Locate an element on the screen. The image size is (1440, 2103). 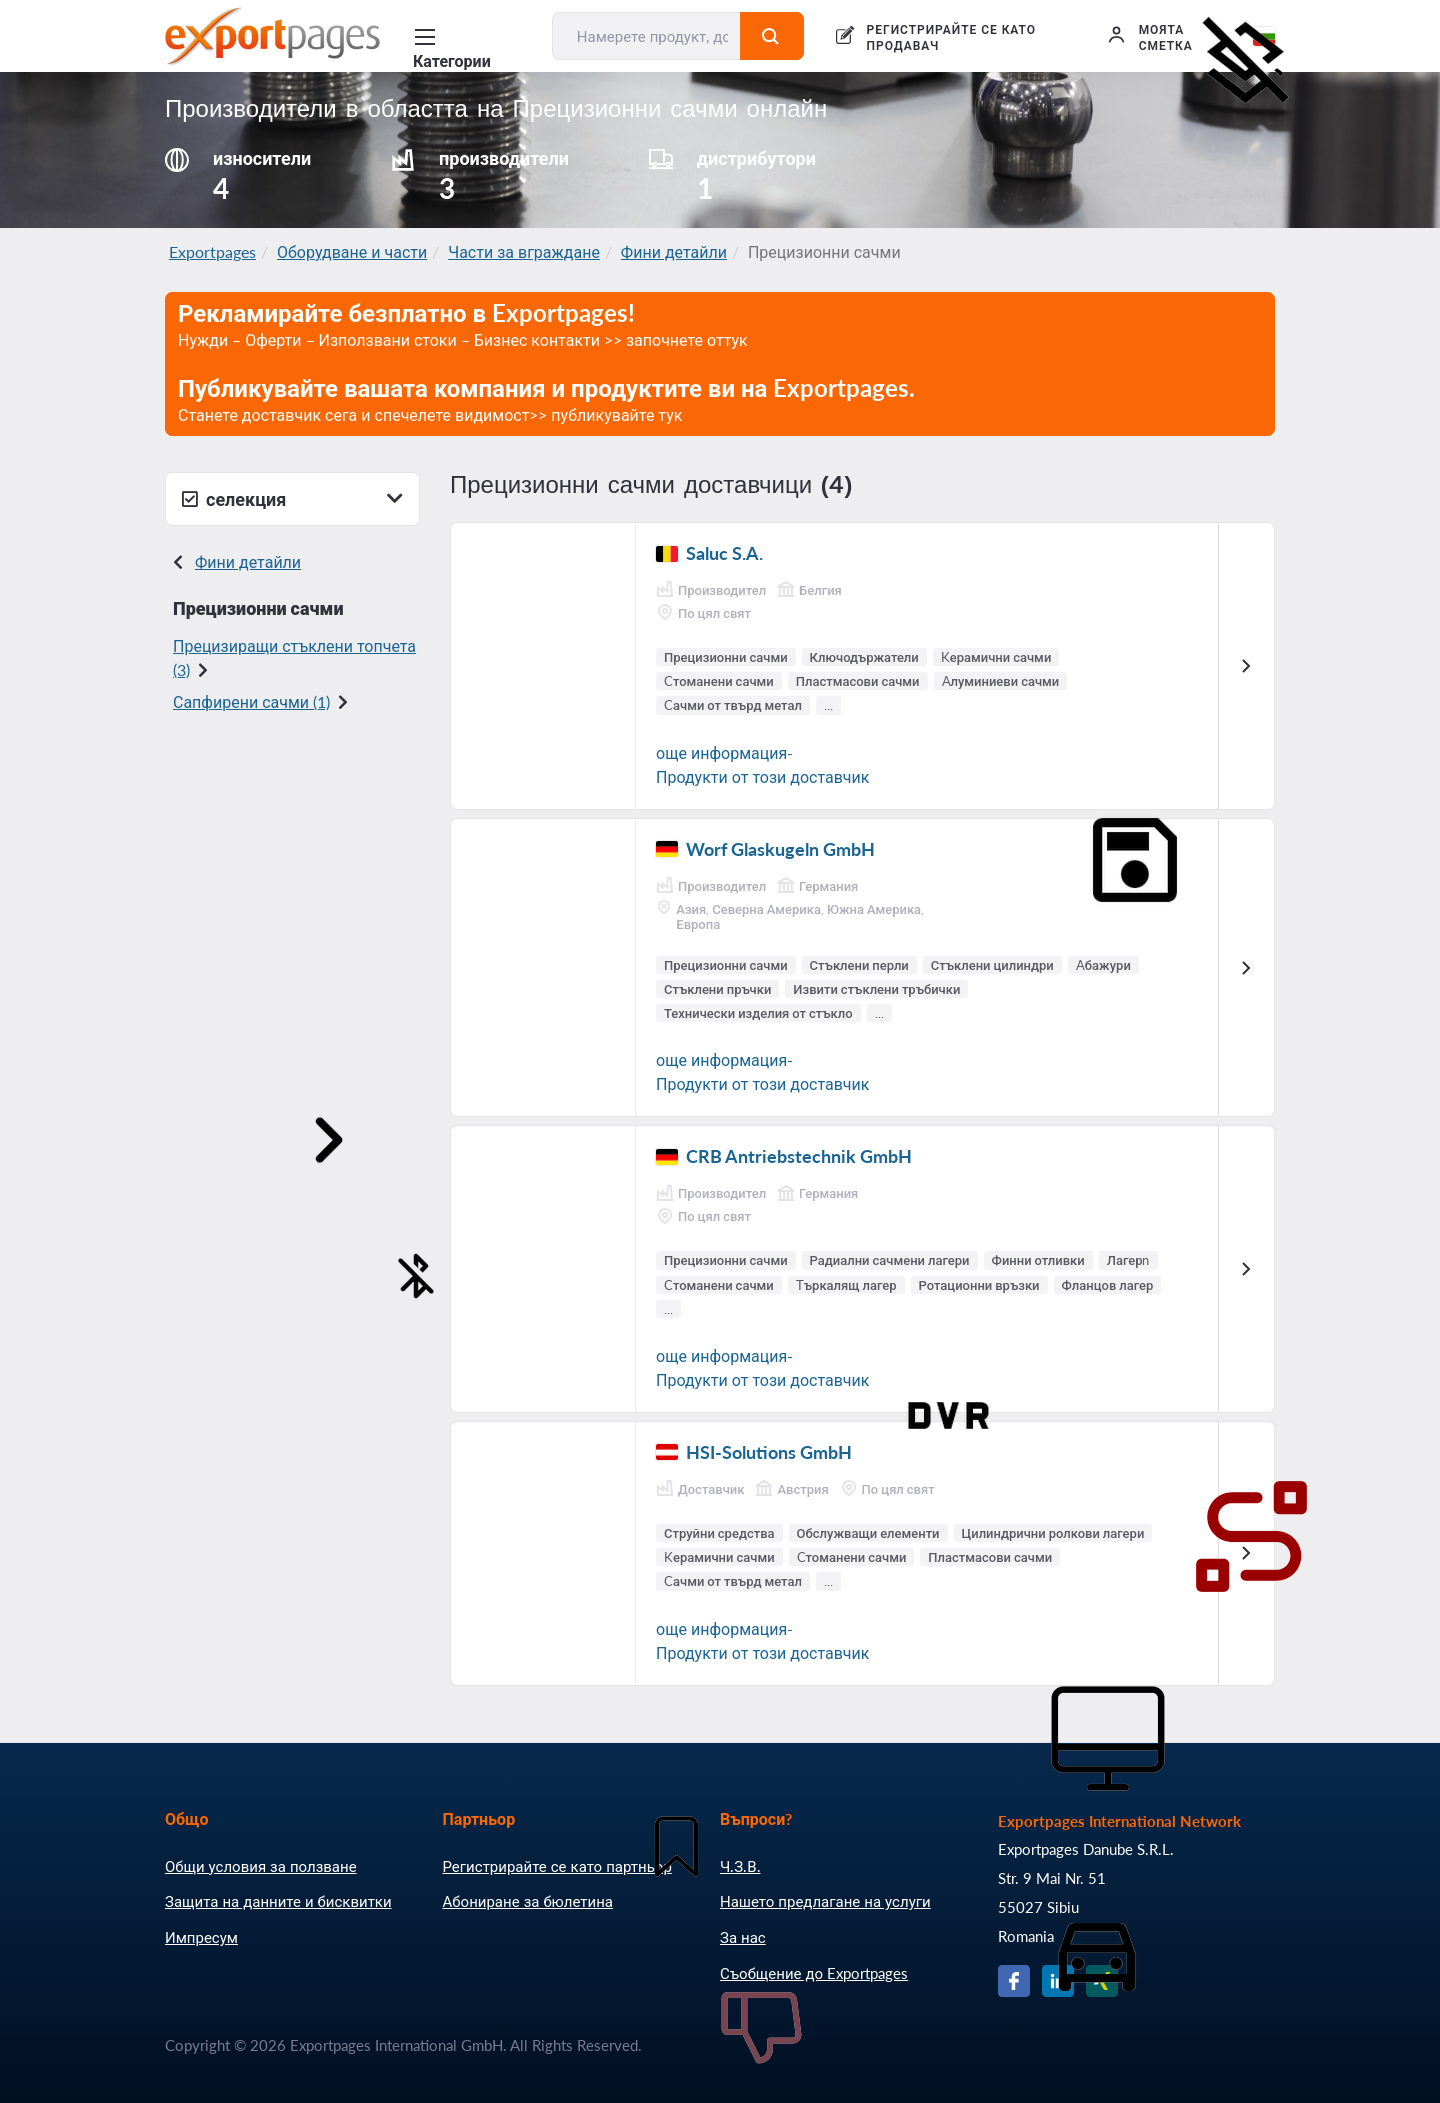
bluetooth is currently disabled is located at coordinates (416, 1276).